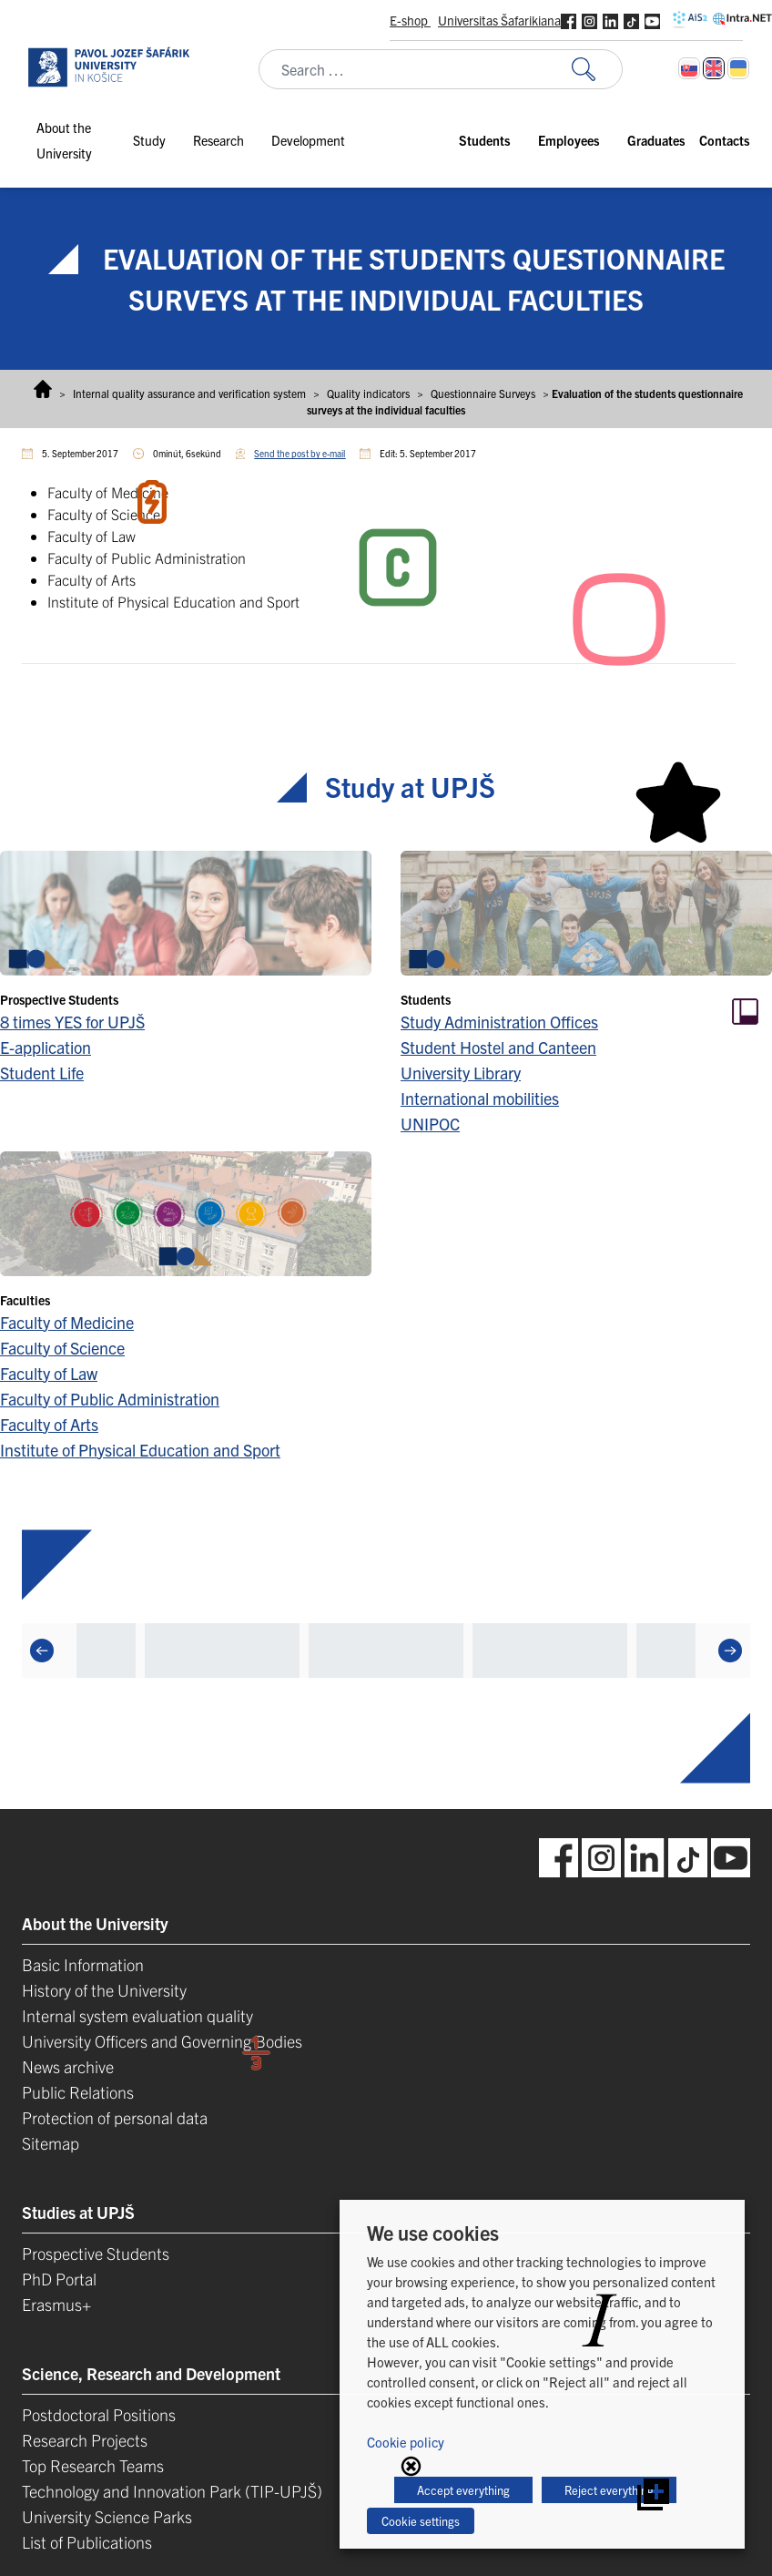 The image size is (772, 2576). What do you see at coordinates (599, 2320) in the screenshot?
I see `apply italic formatting to selected text` at bounding box center [599, 2320].